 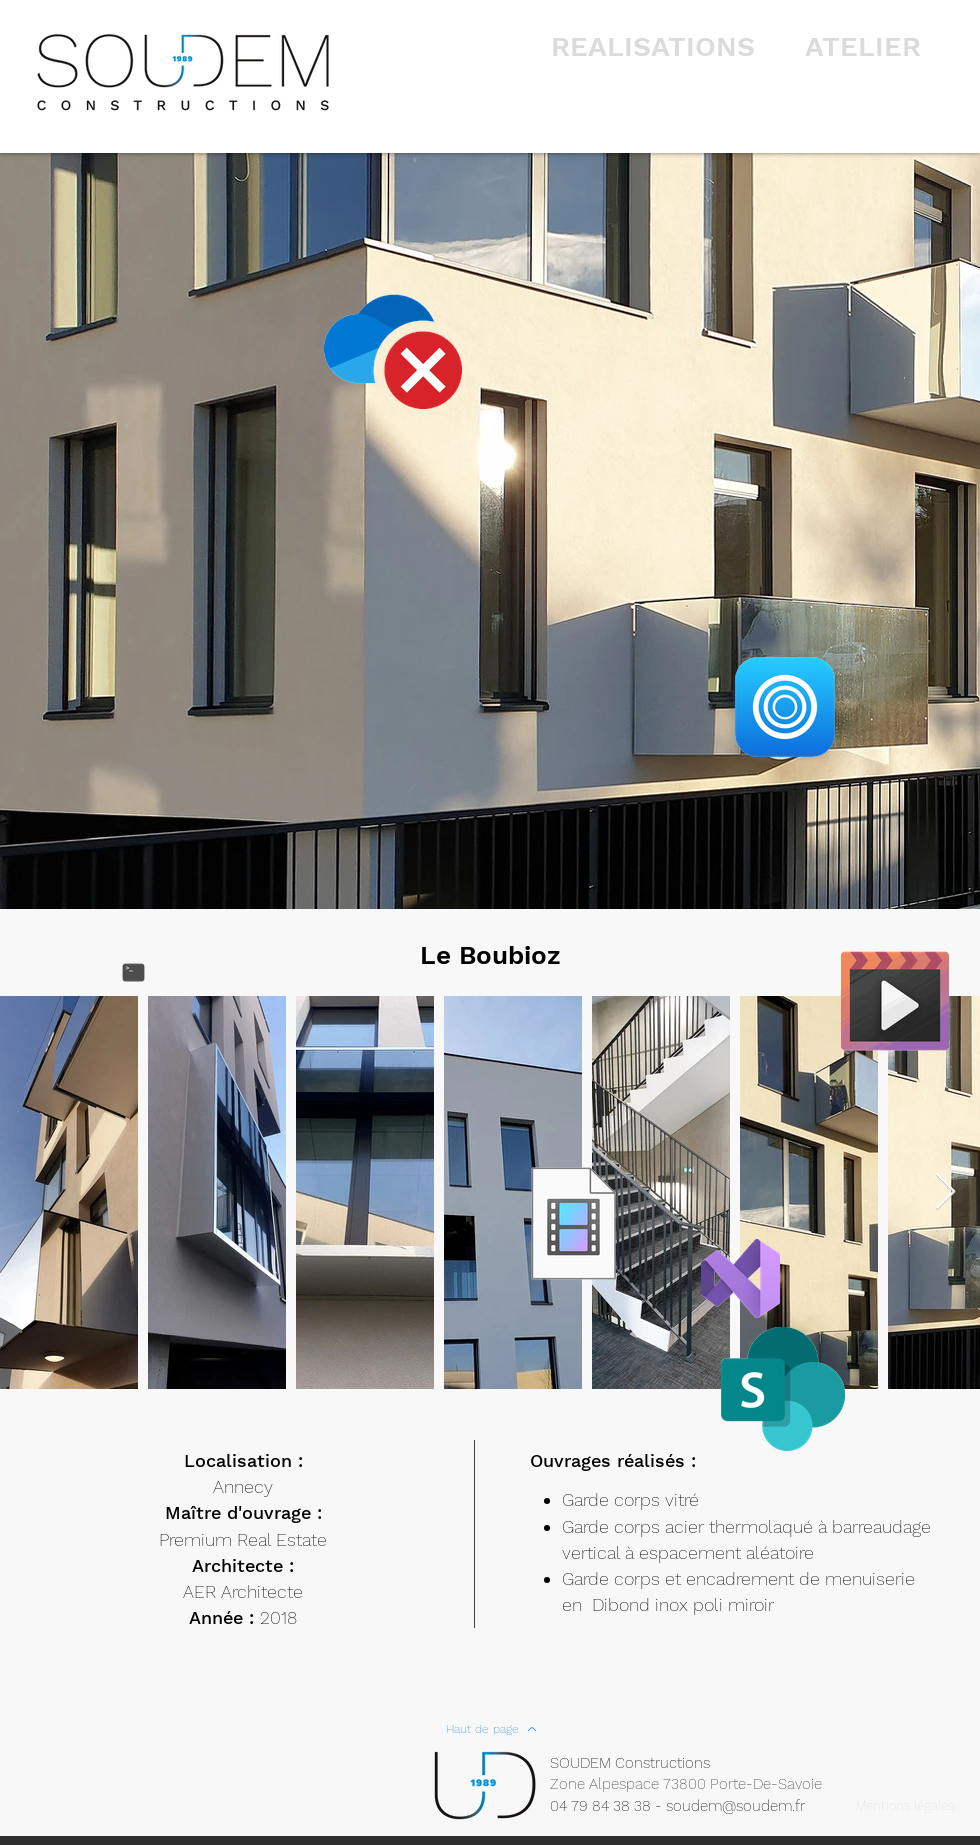 I want to click on OneDrive sync error or connection failure, so click(x=393, y=340).